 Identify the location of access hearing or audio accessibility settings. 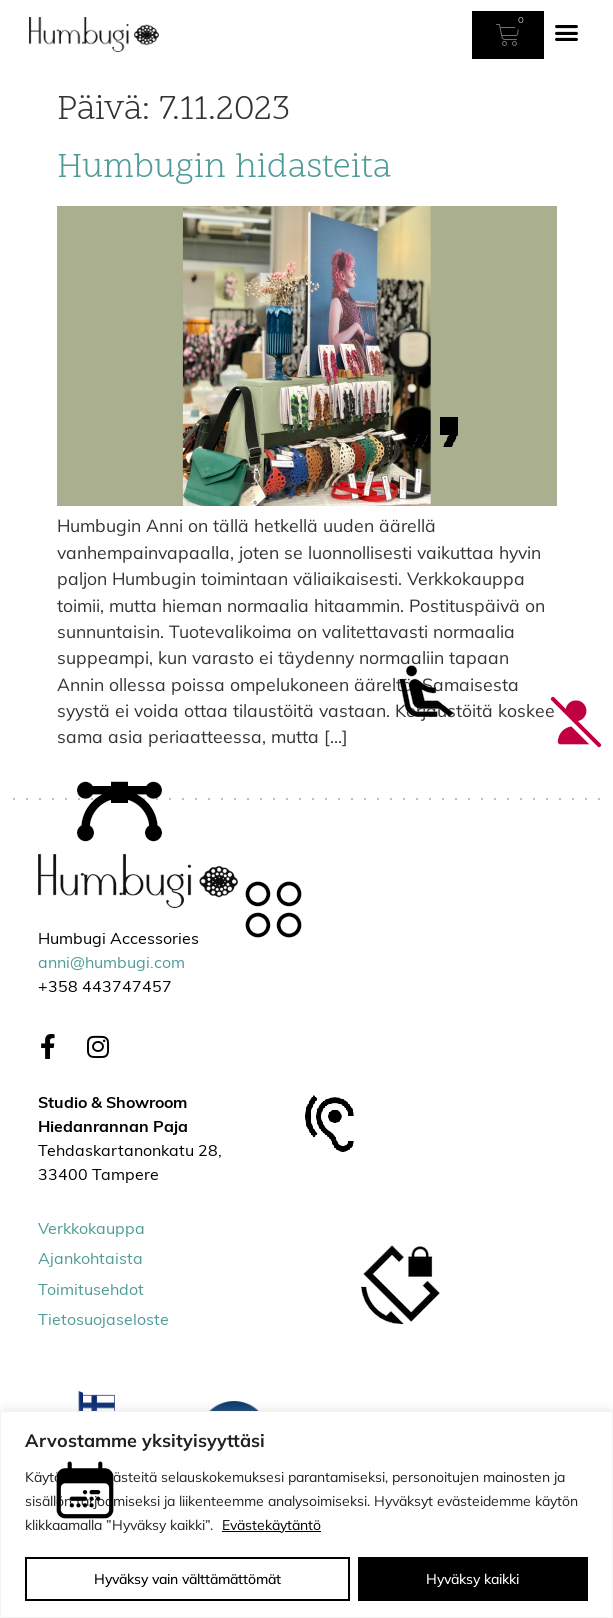
(329, 1124).